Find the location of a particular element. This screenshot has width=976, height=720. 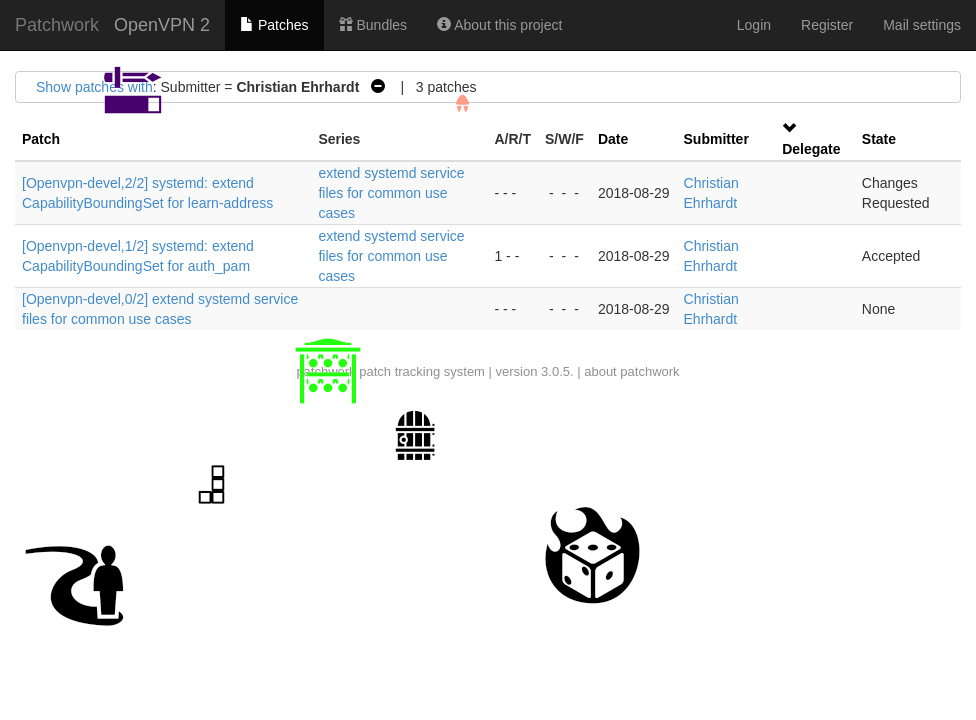

start your journey or adventure is located at coordinates (74, 580).